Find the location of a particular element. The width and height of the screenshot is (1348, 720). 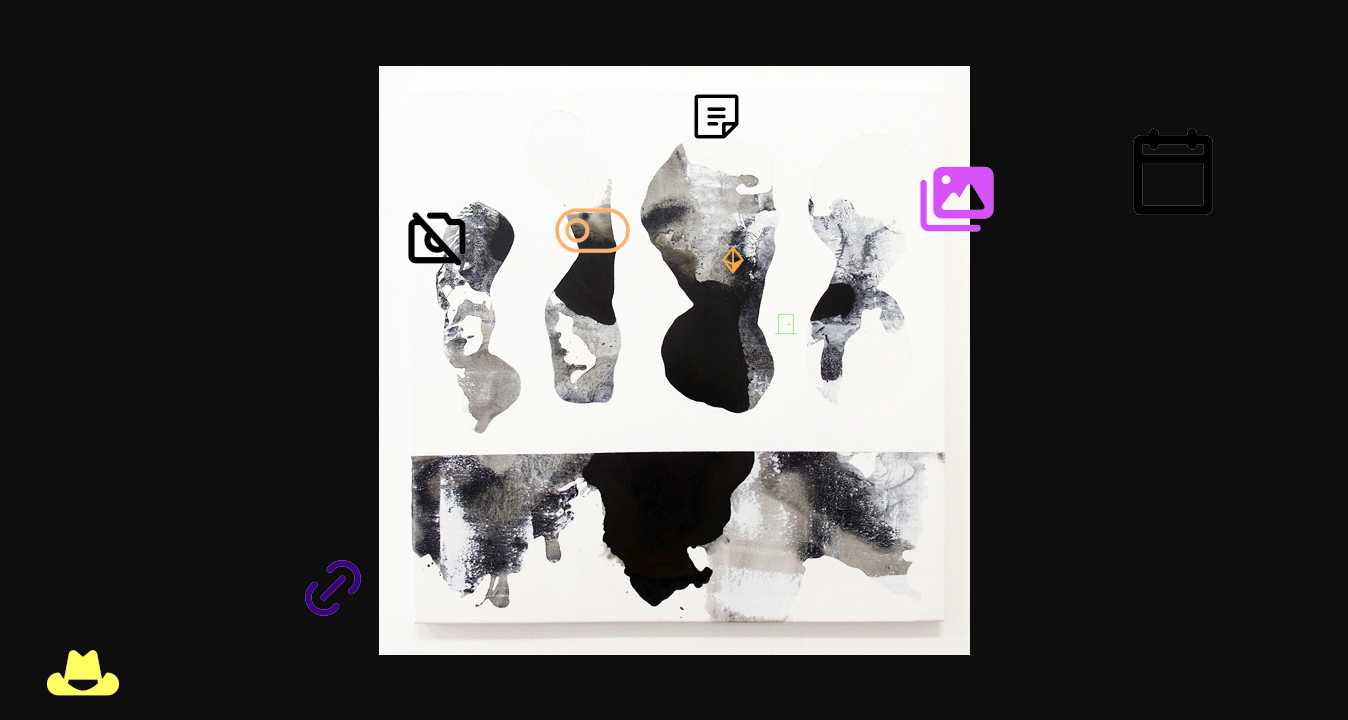

view photo gallery is located at coordinates (959, 197).